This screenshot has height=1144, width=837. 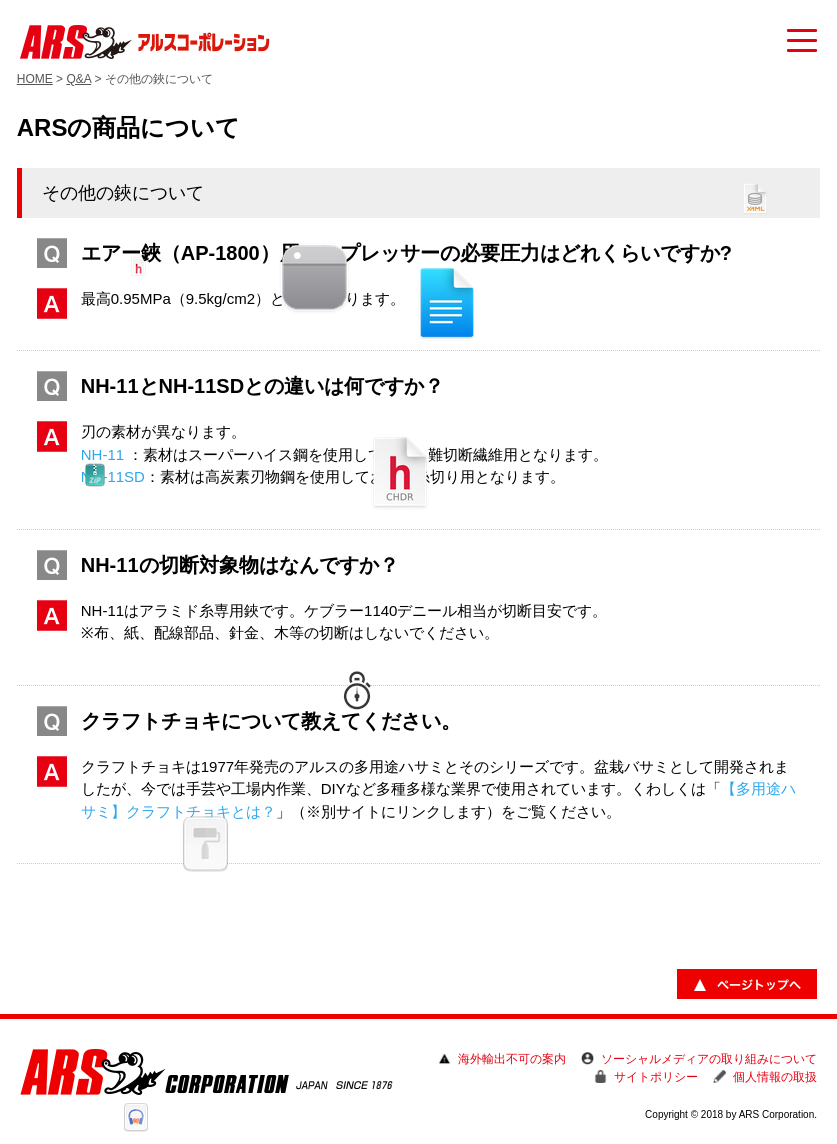 What do you see at coordinates (755, 199) in the screenshot?
I see `a yaml configuration file` at bounding box center [755, 199].